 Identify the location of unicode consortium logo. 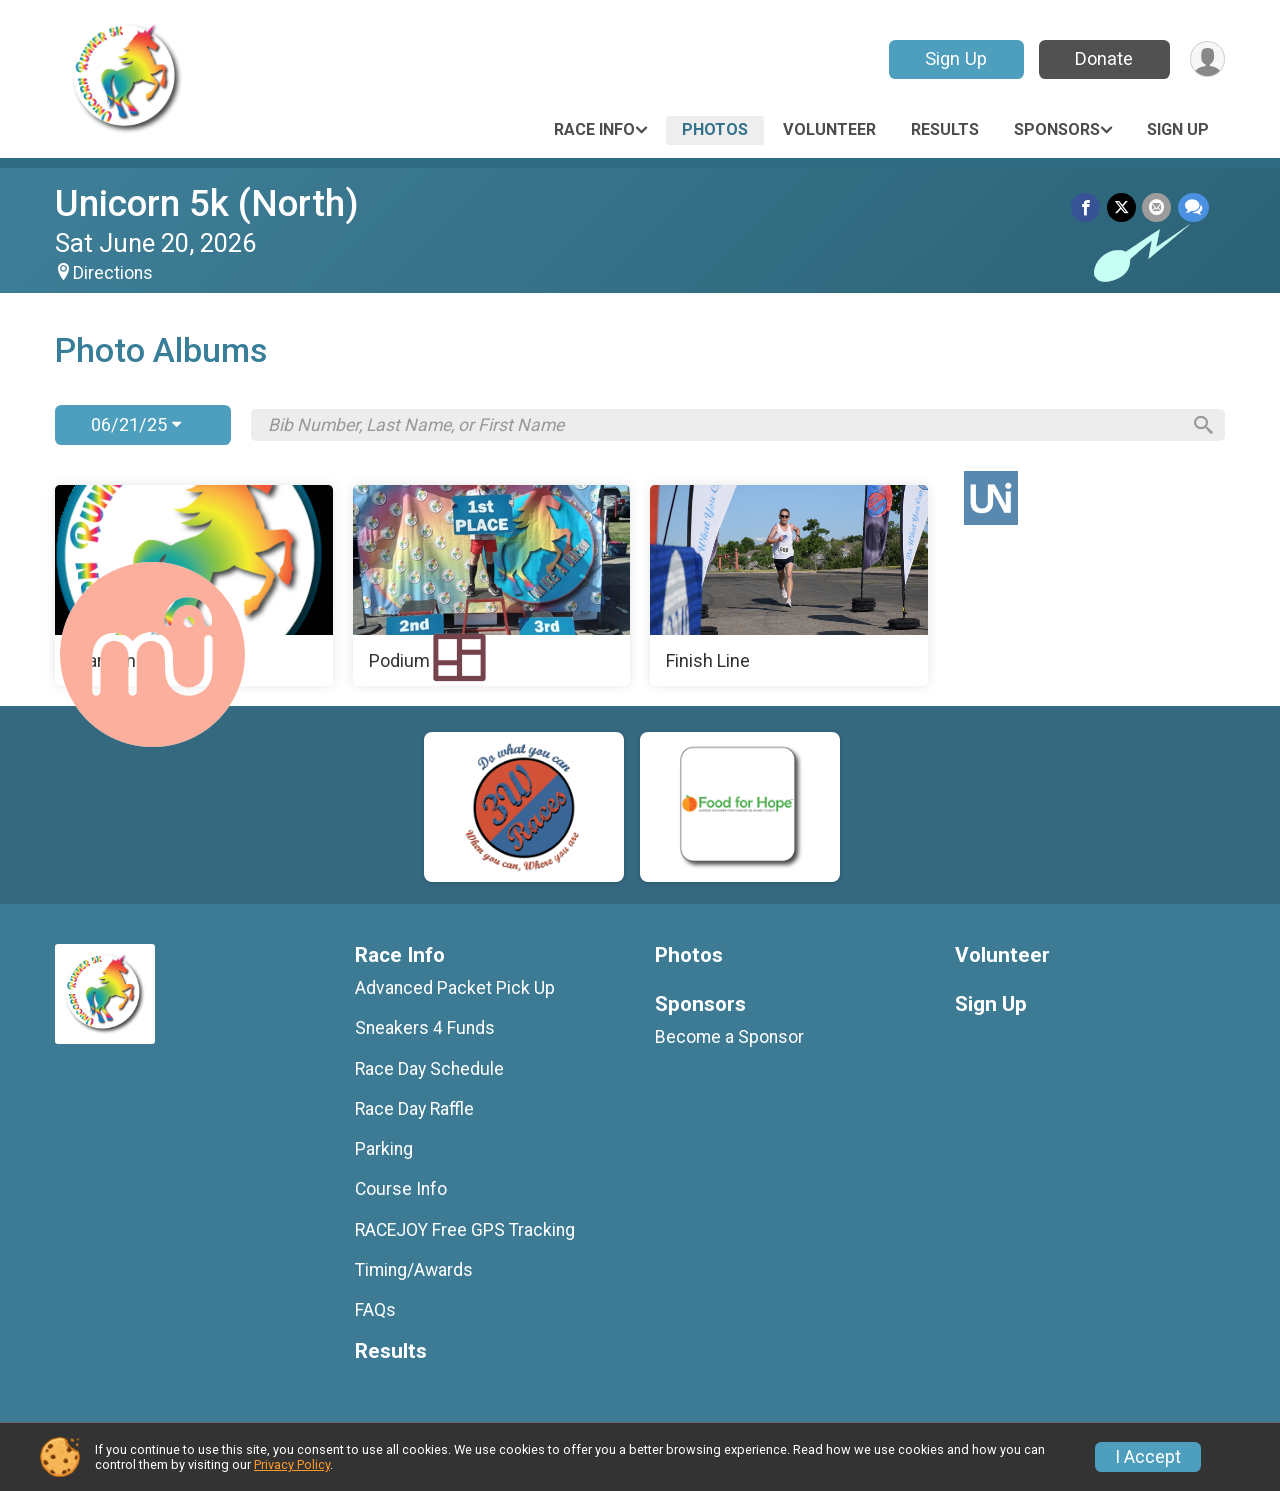
(991, 498).